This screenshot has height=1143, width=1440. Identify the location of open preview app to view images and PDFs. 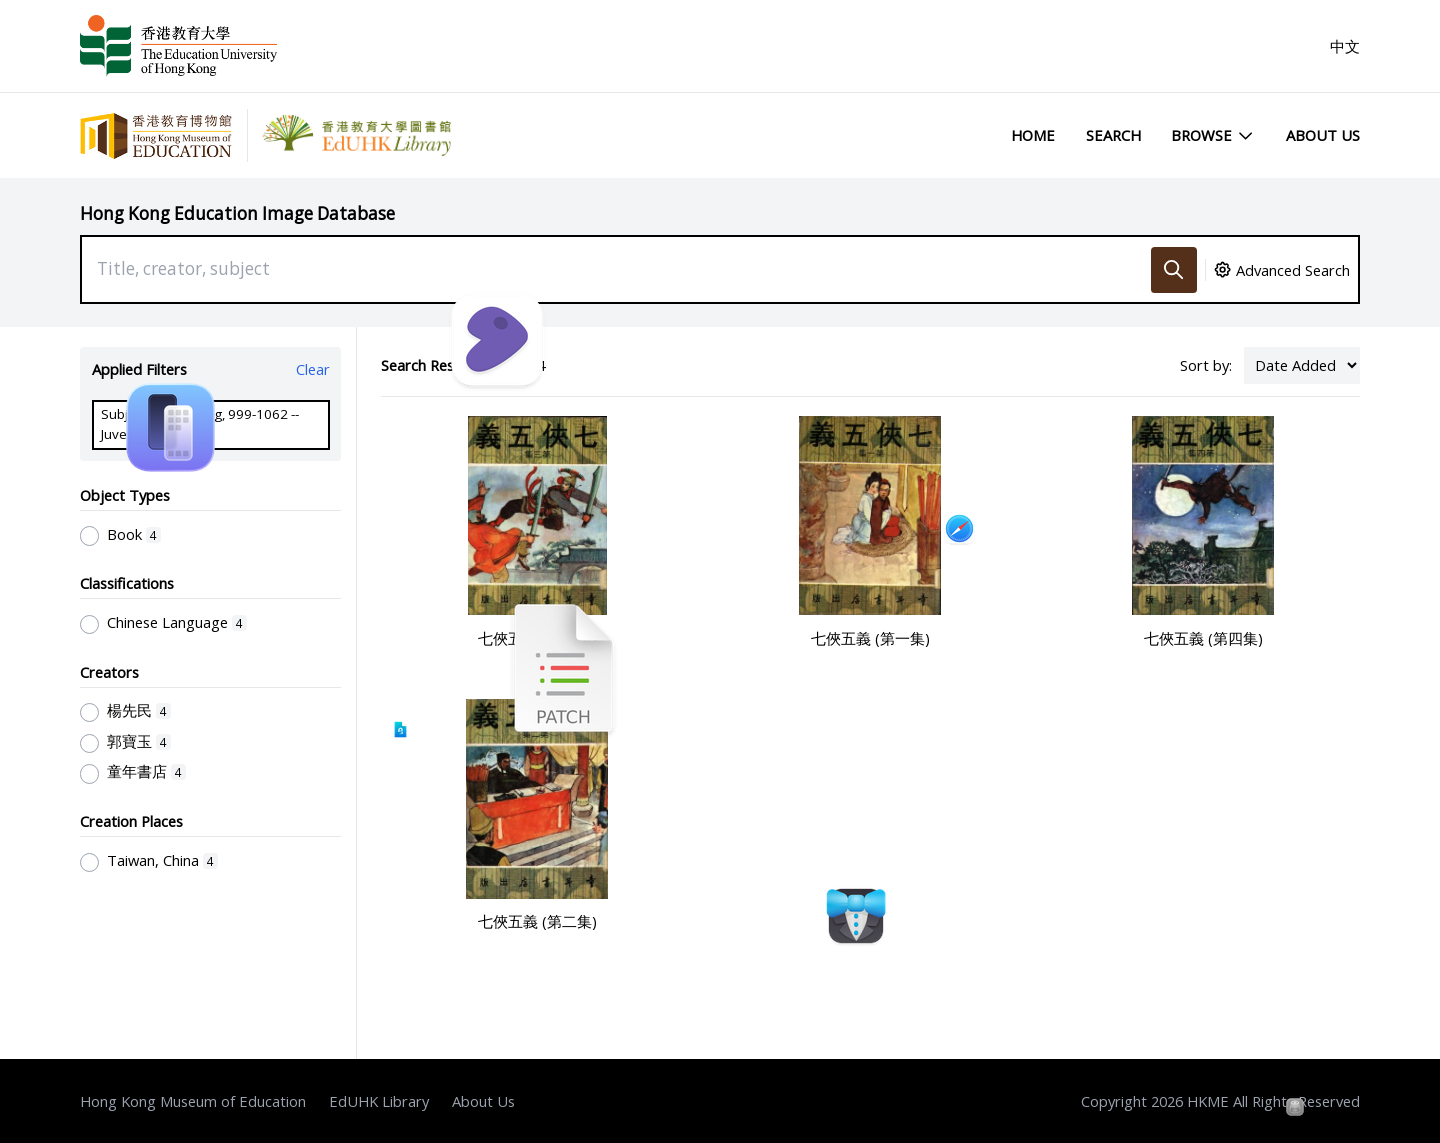
(1295, 1107).